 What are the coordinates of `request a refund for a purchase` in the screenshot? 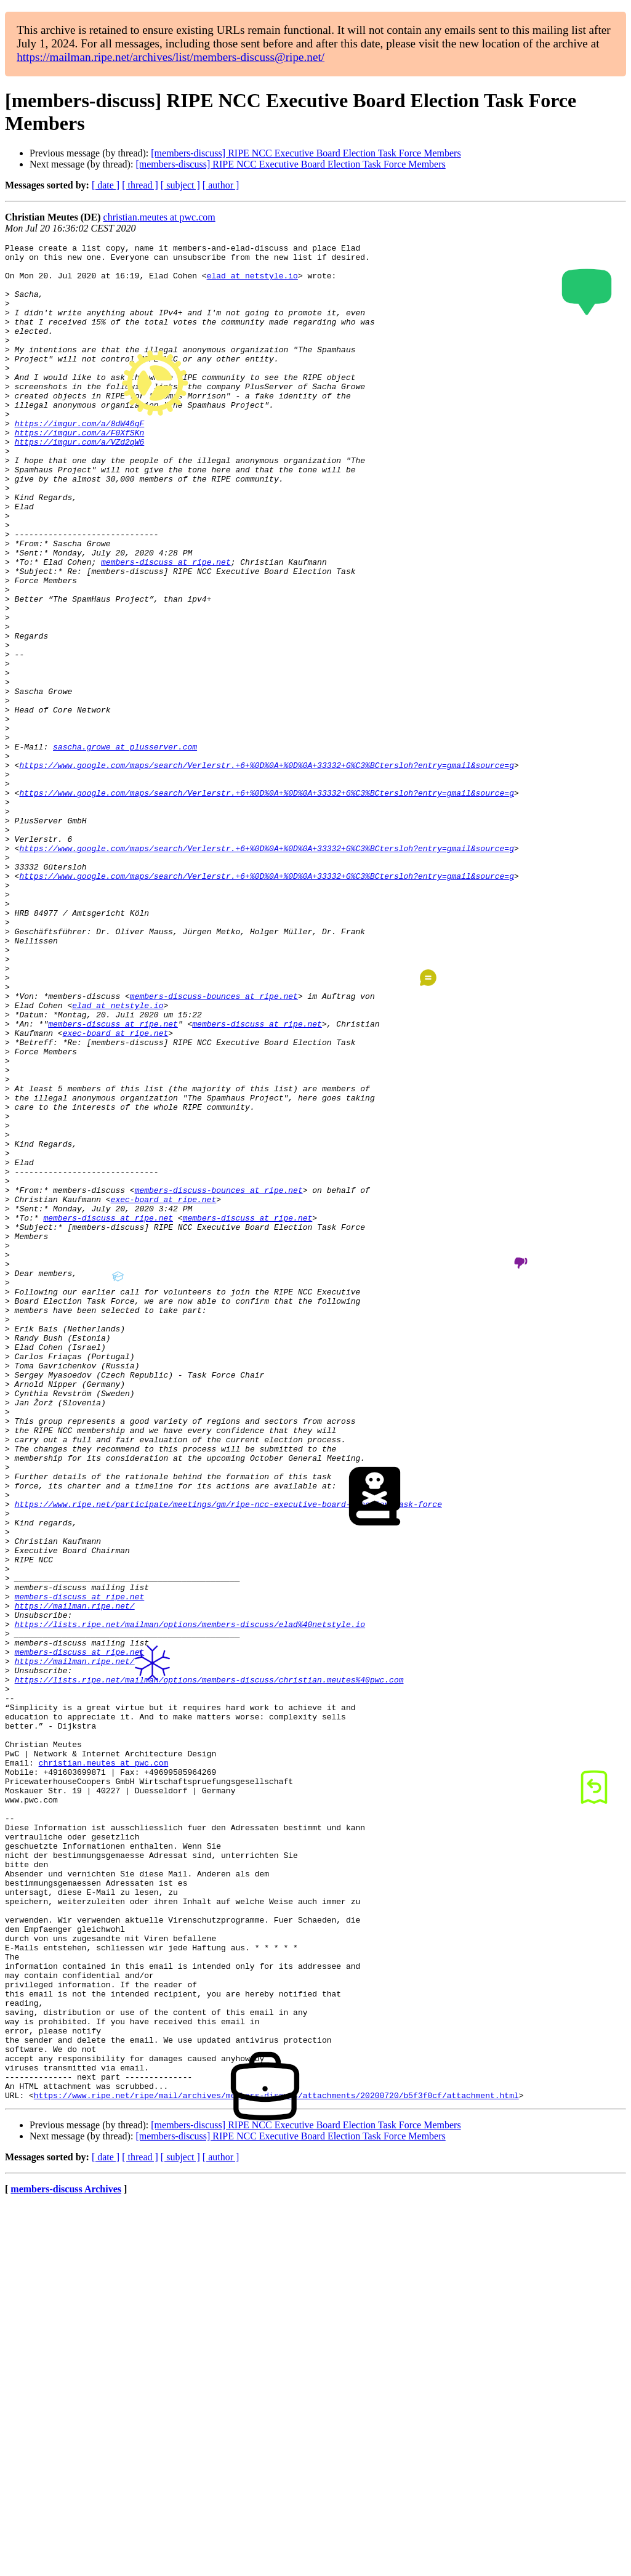 It's located at (594, 1787).